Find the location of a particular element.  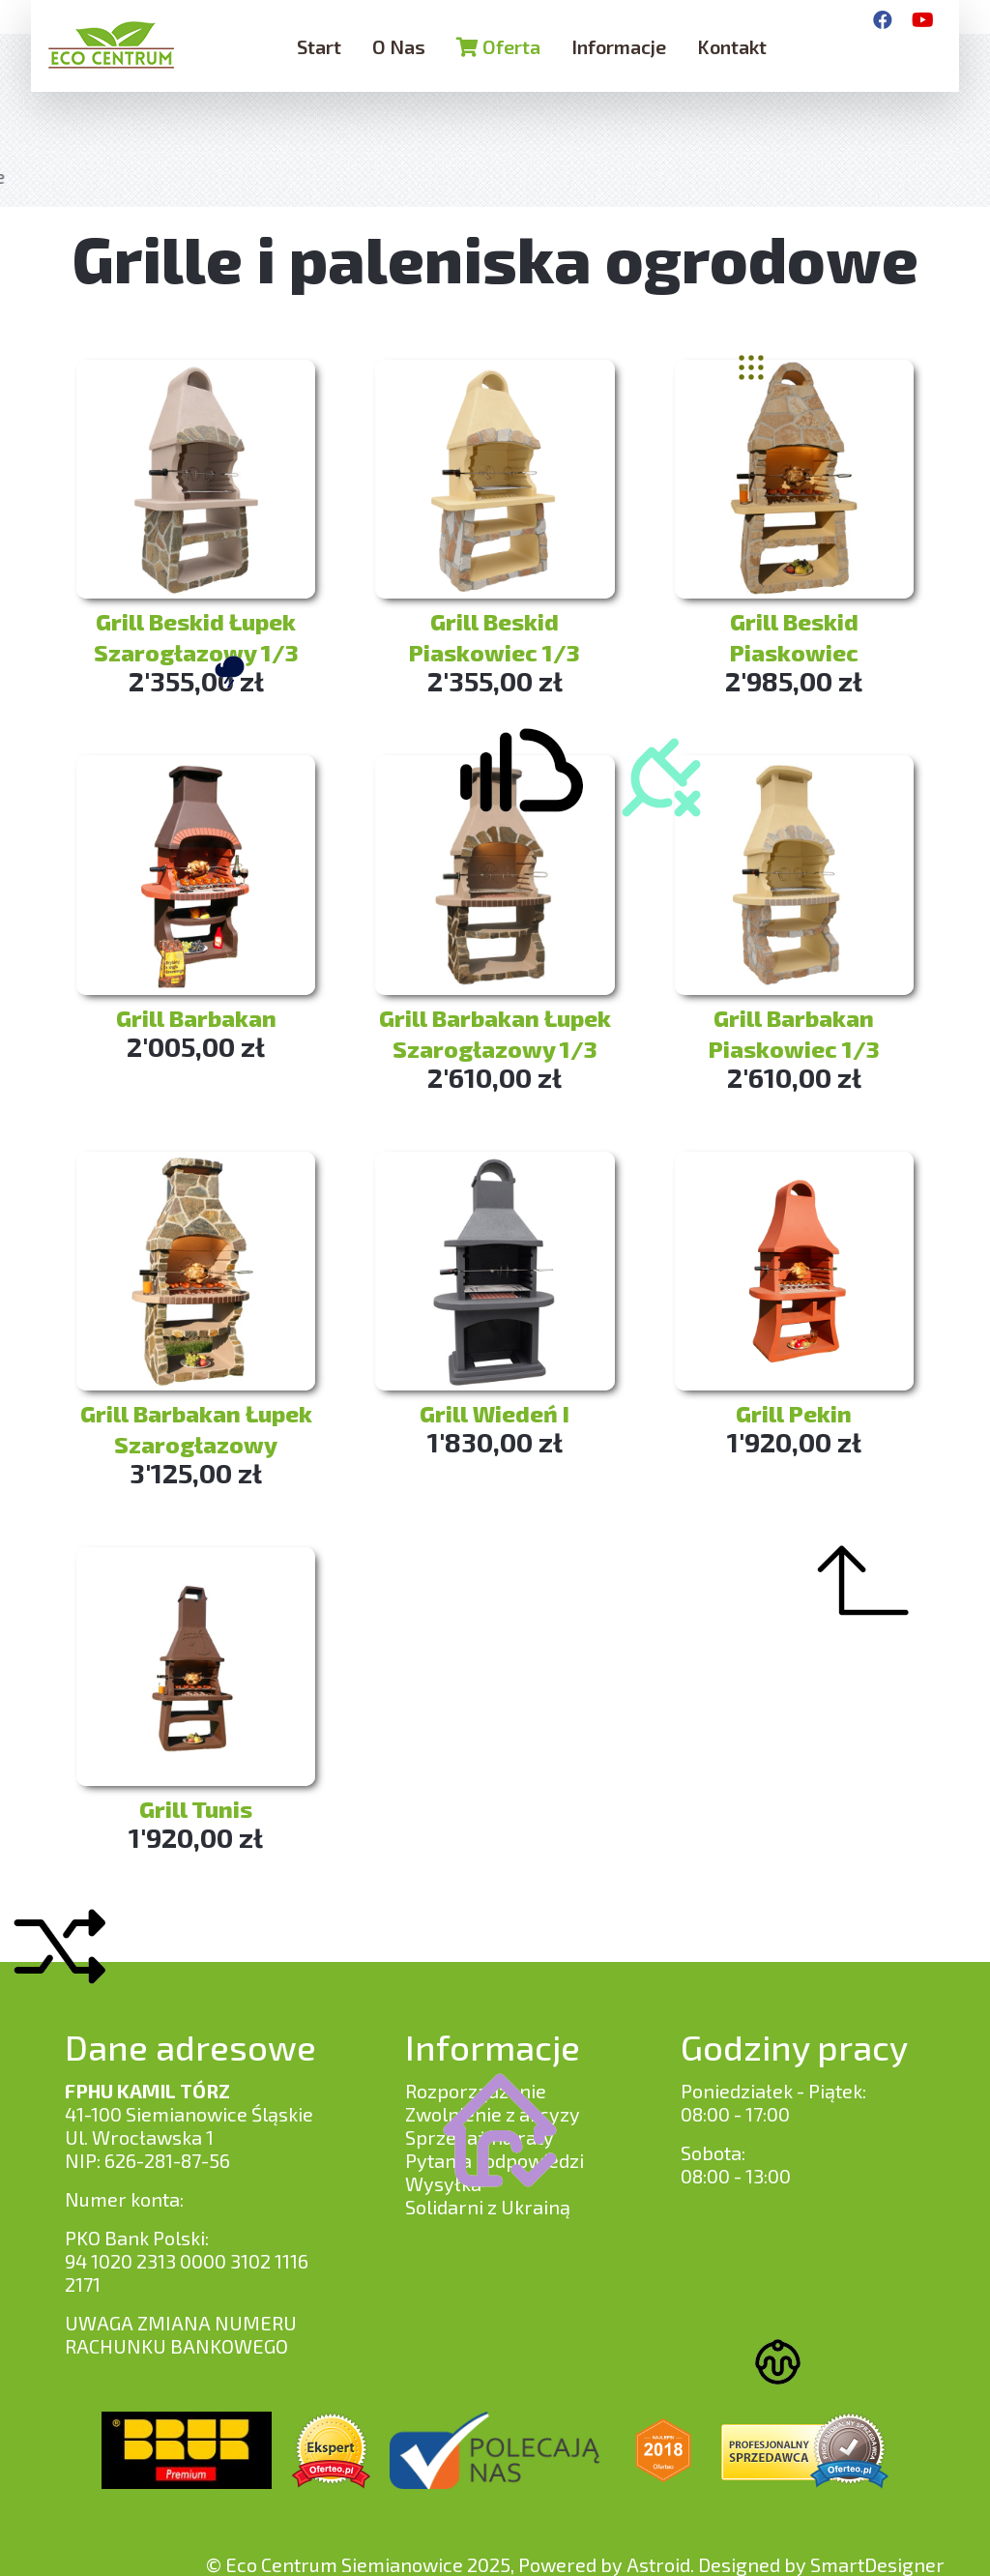

indicates rainy weather conditions is located at coordinates (229, 671).